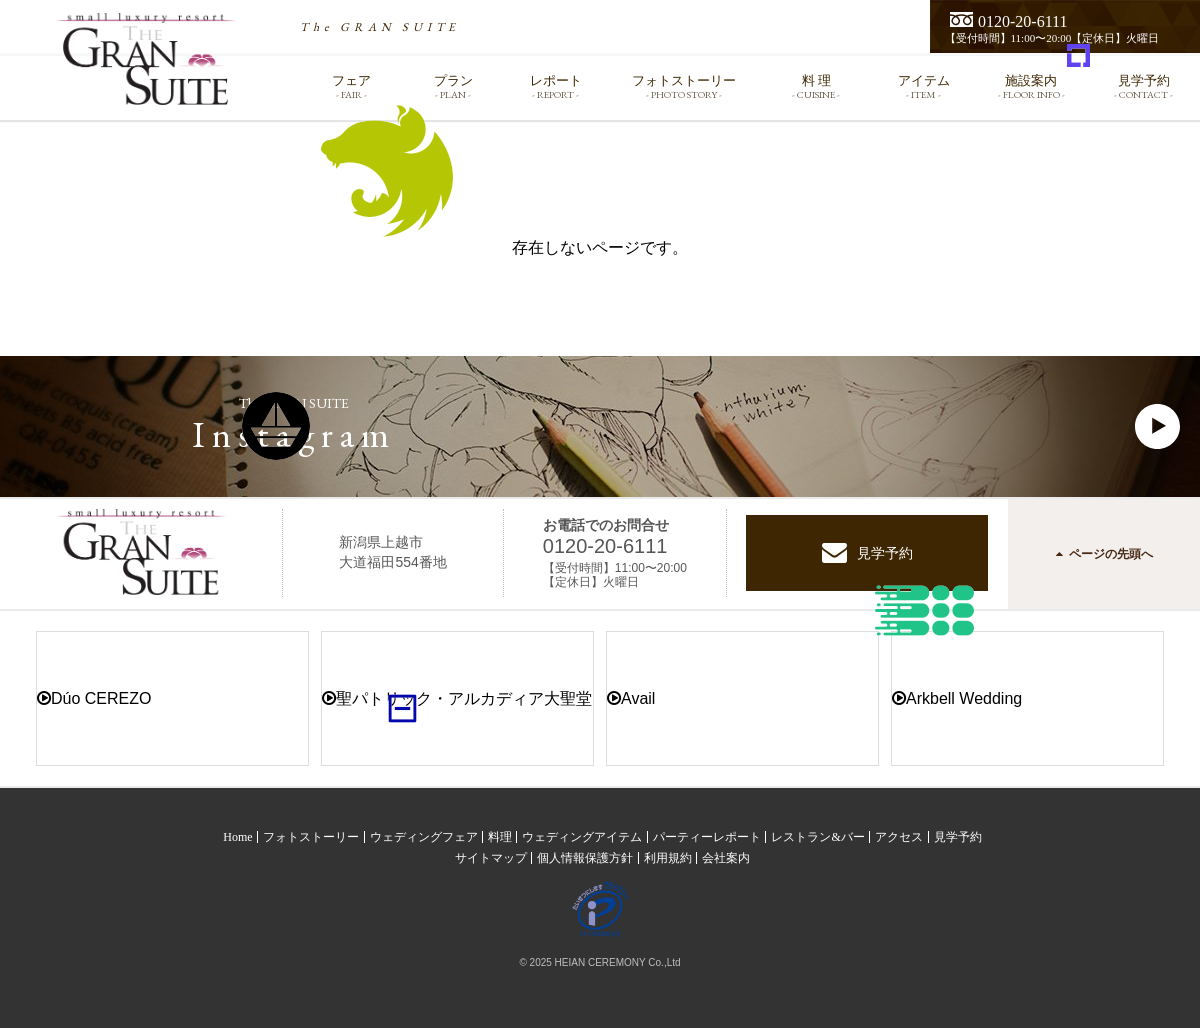 The width and height of the screenshot is (1200, 1028). I want to click on NestJS framework logo, so click(387, 171).